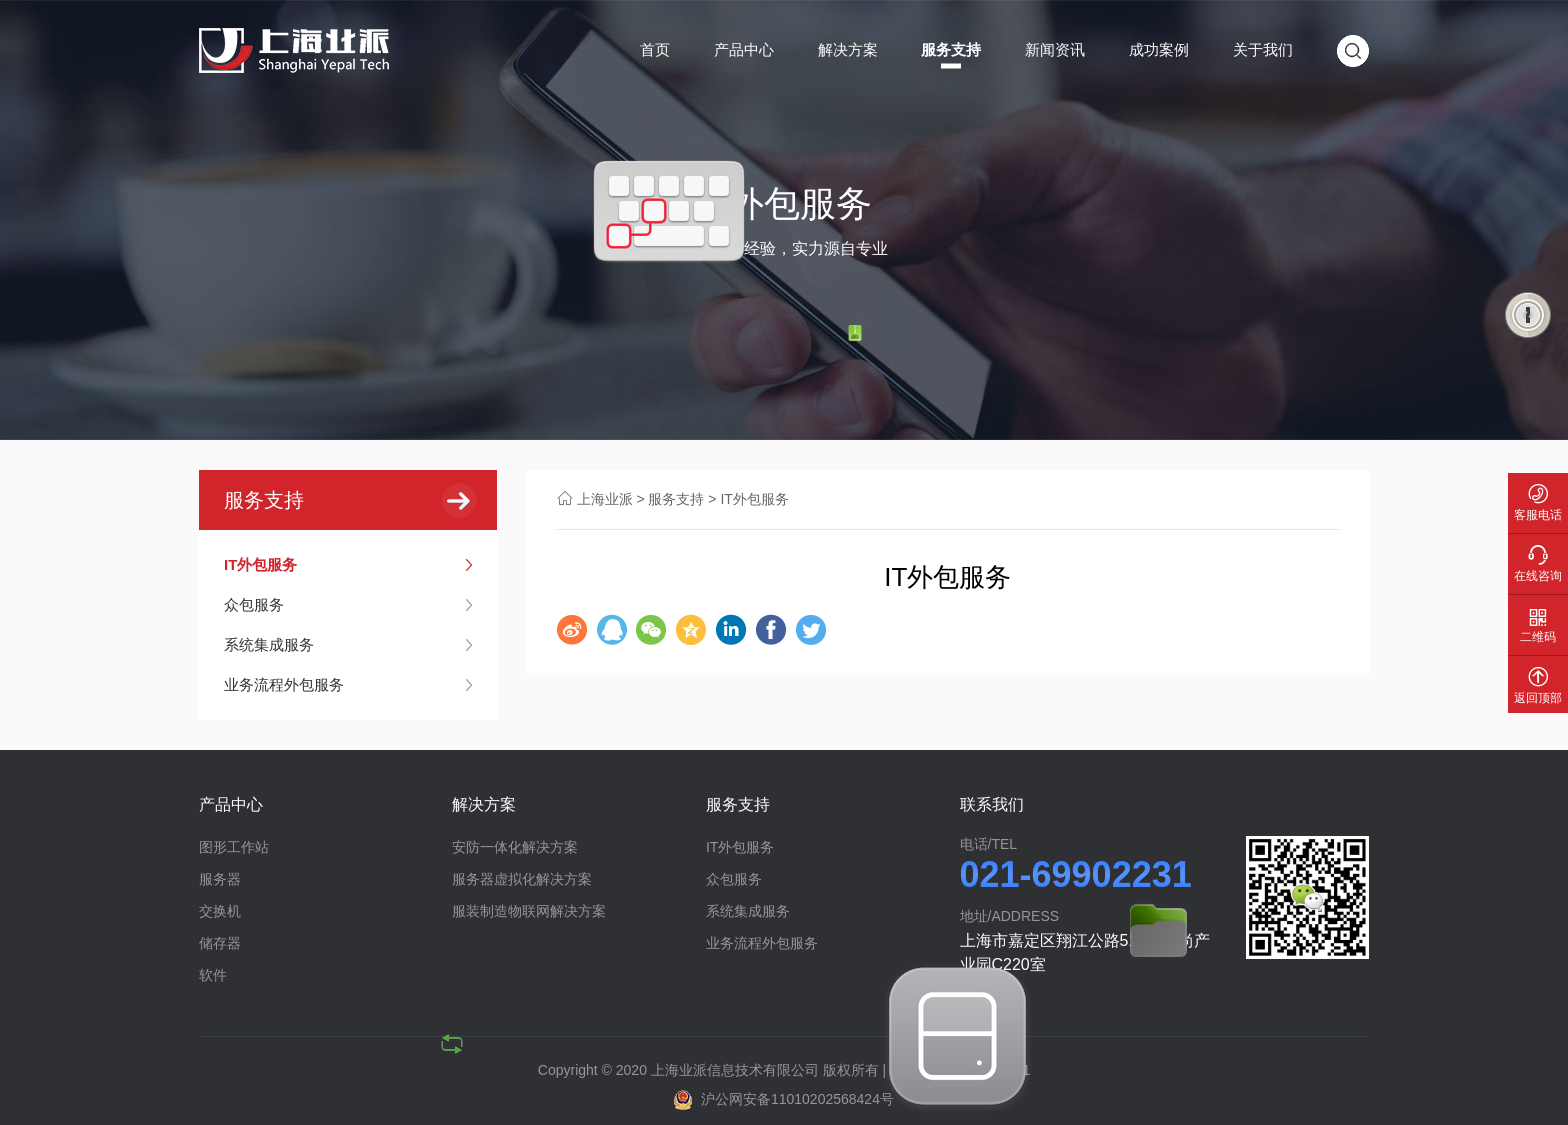  What do you see at coordinates (855, 333) in the screenshot?
I see `an android application package file` at bounding box center [855, 333].